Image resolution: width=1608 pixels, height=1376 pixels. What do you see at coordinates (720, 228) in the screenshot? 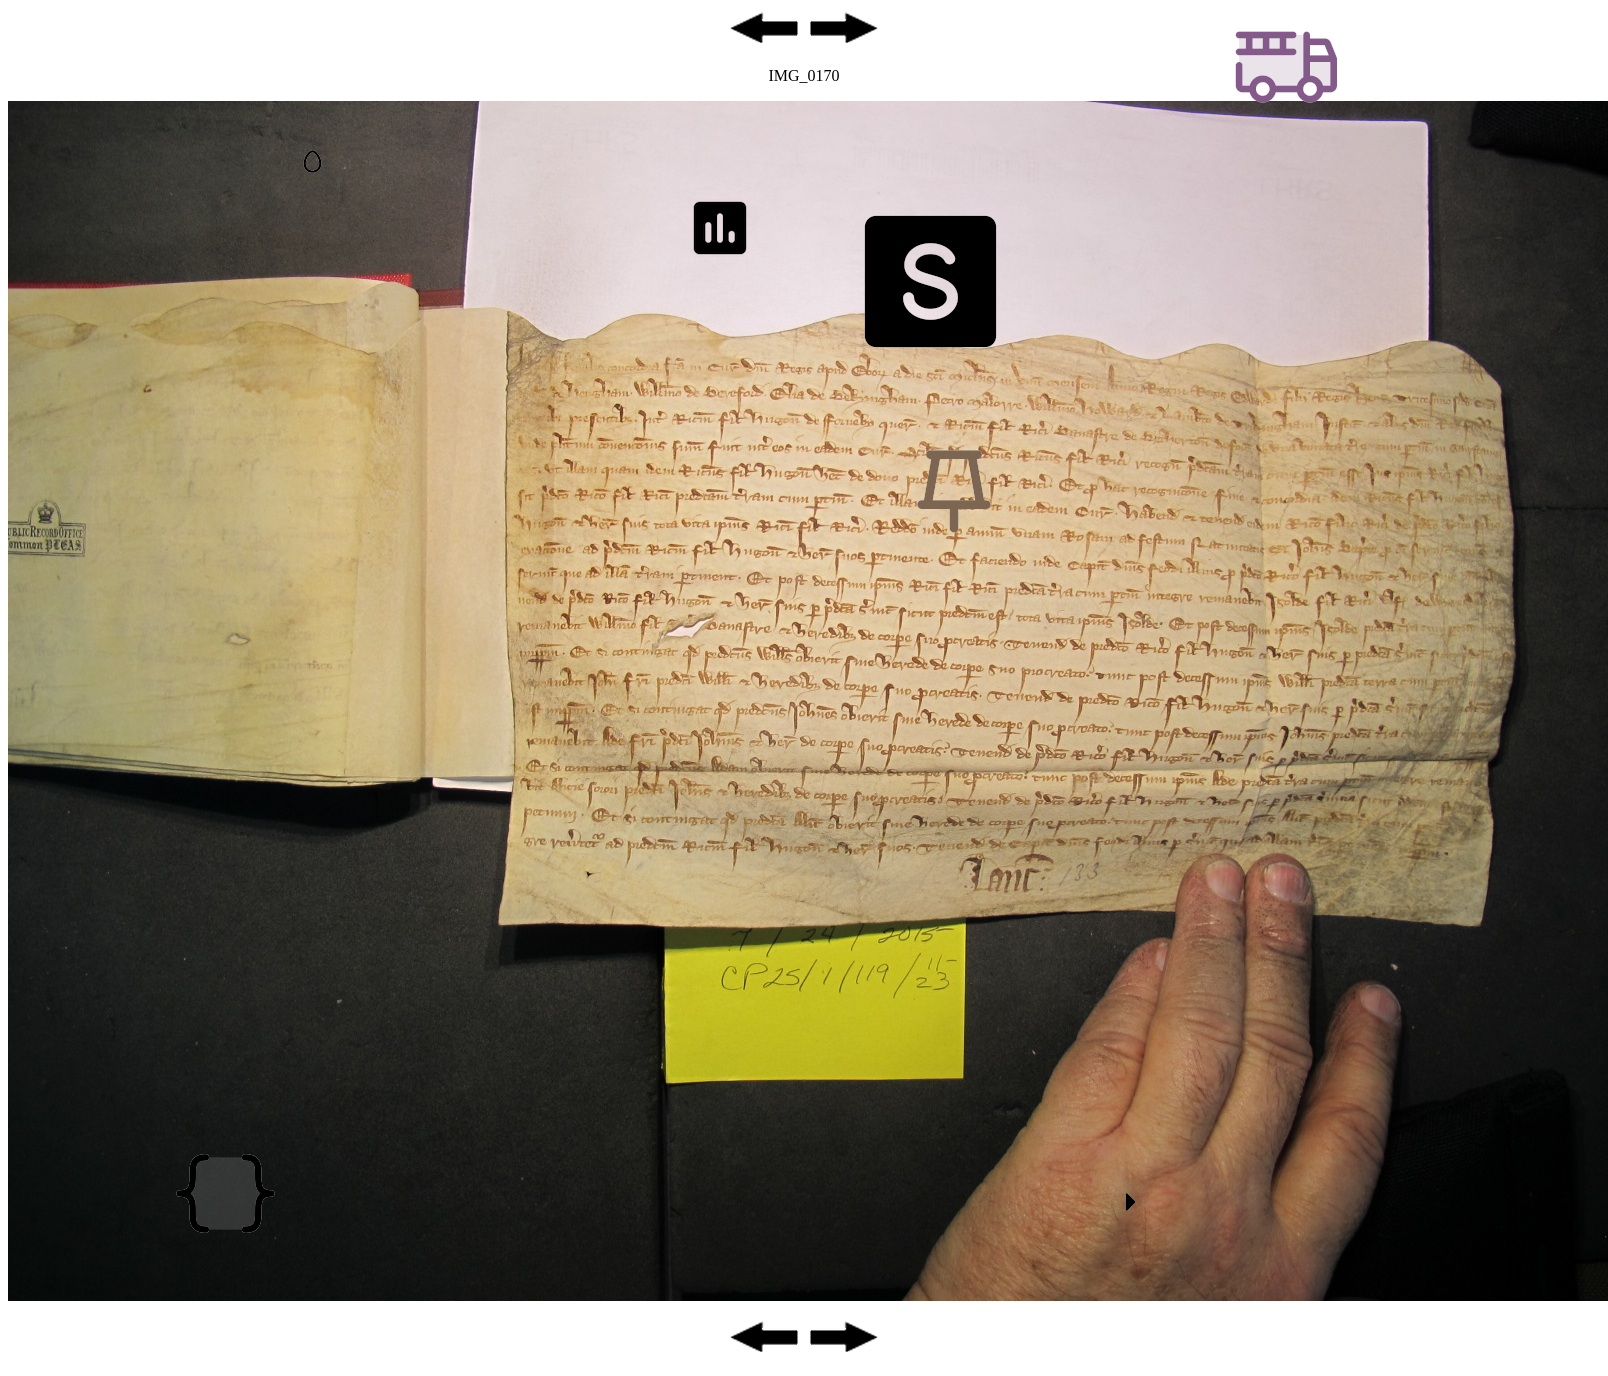
I see `view analytics and reports` at bounding box center [720, 228].